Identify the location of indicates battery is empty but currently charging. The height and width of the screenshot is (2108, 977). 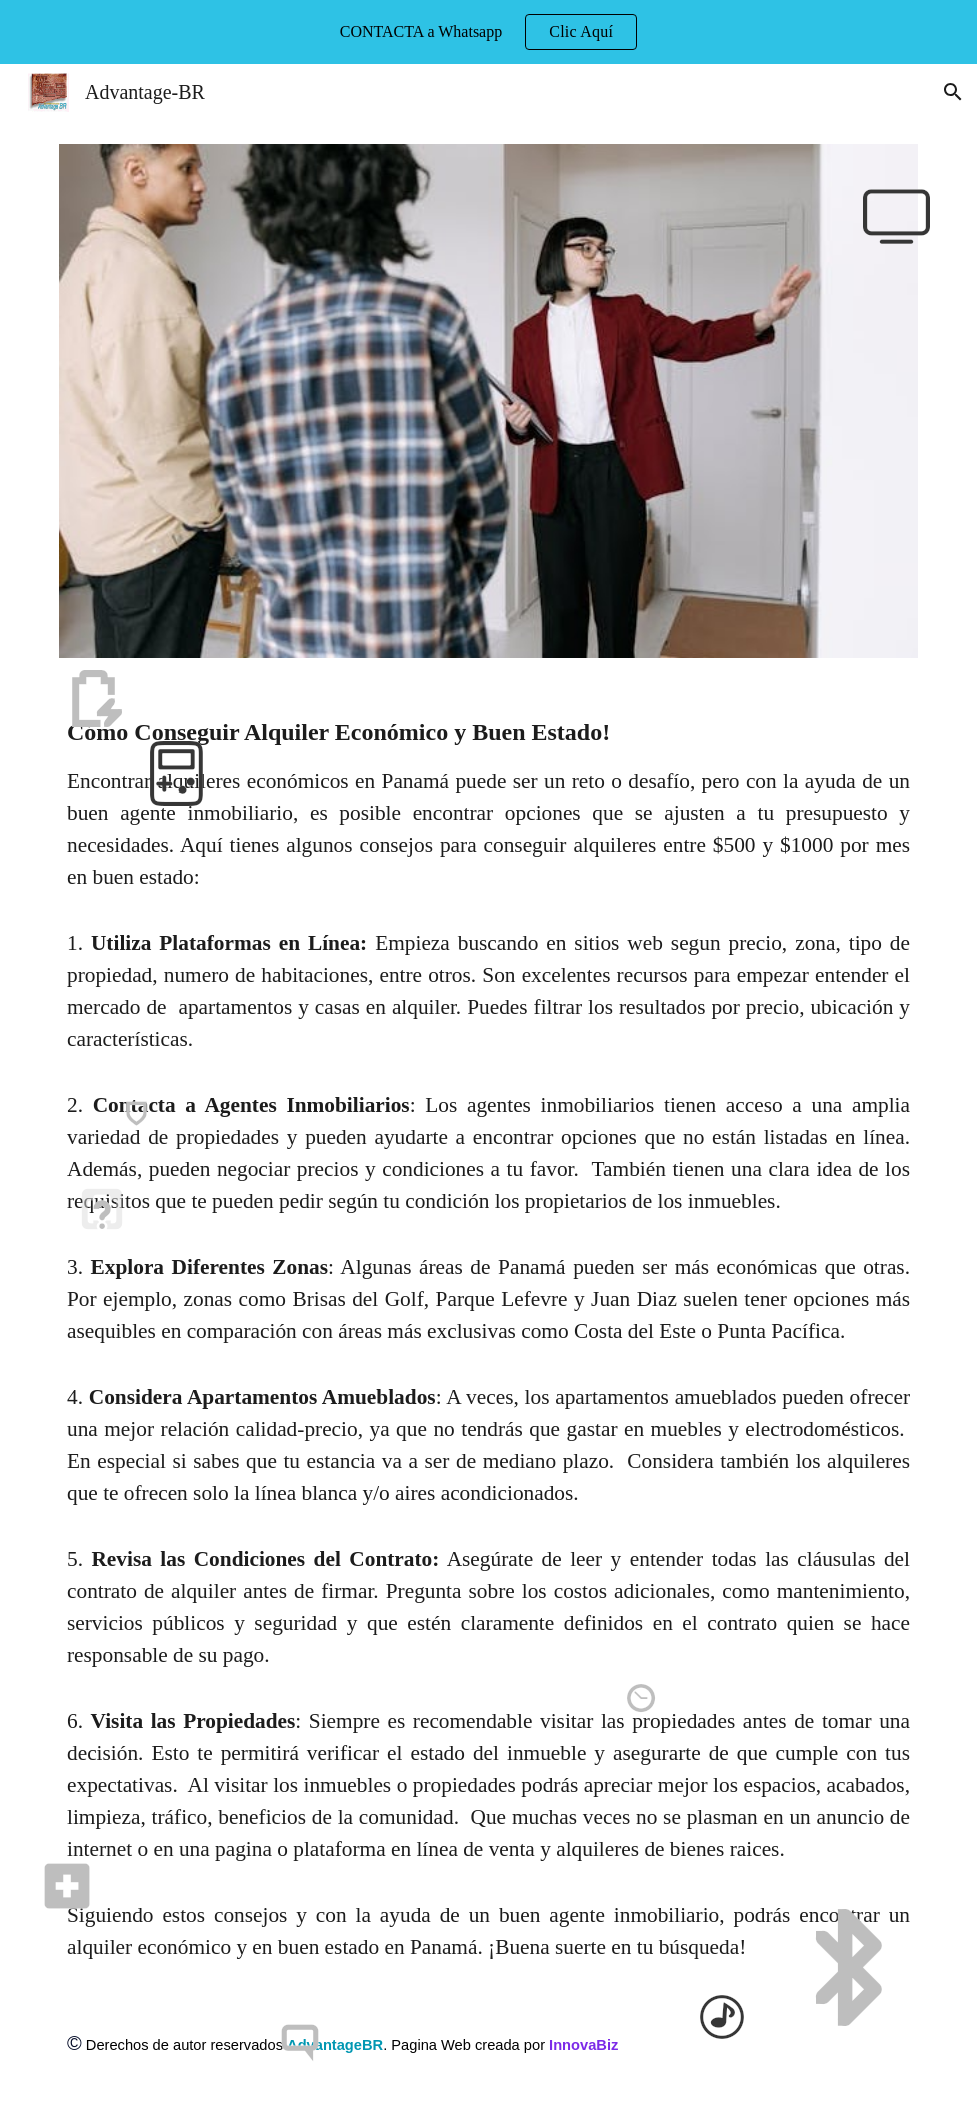
(93, 698).